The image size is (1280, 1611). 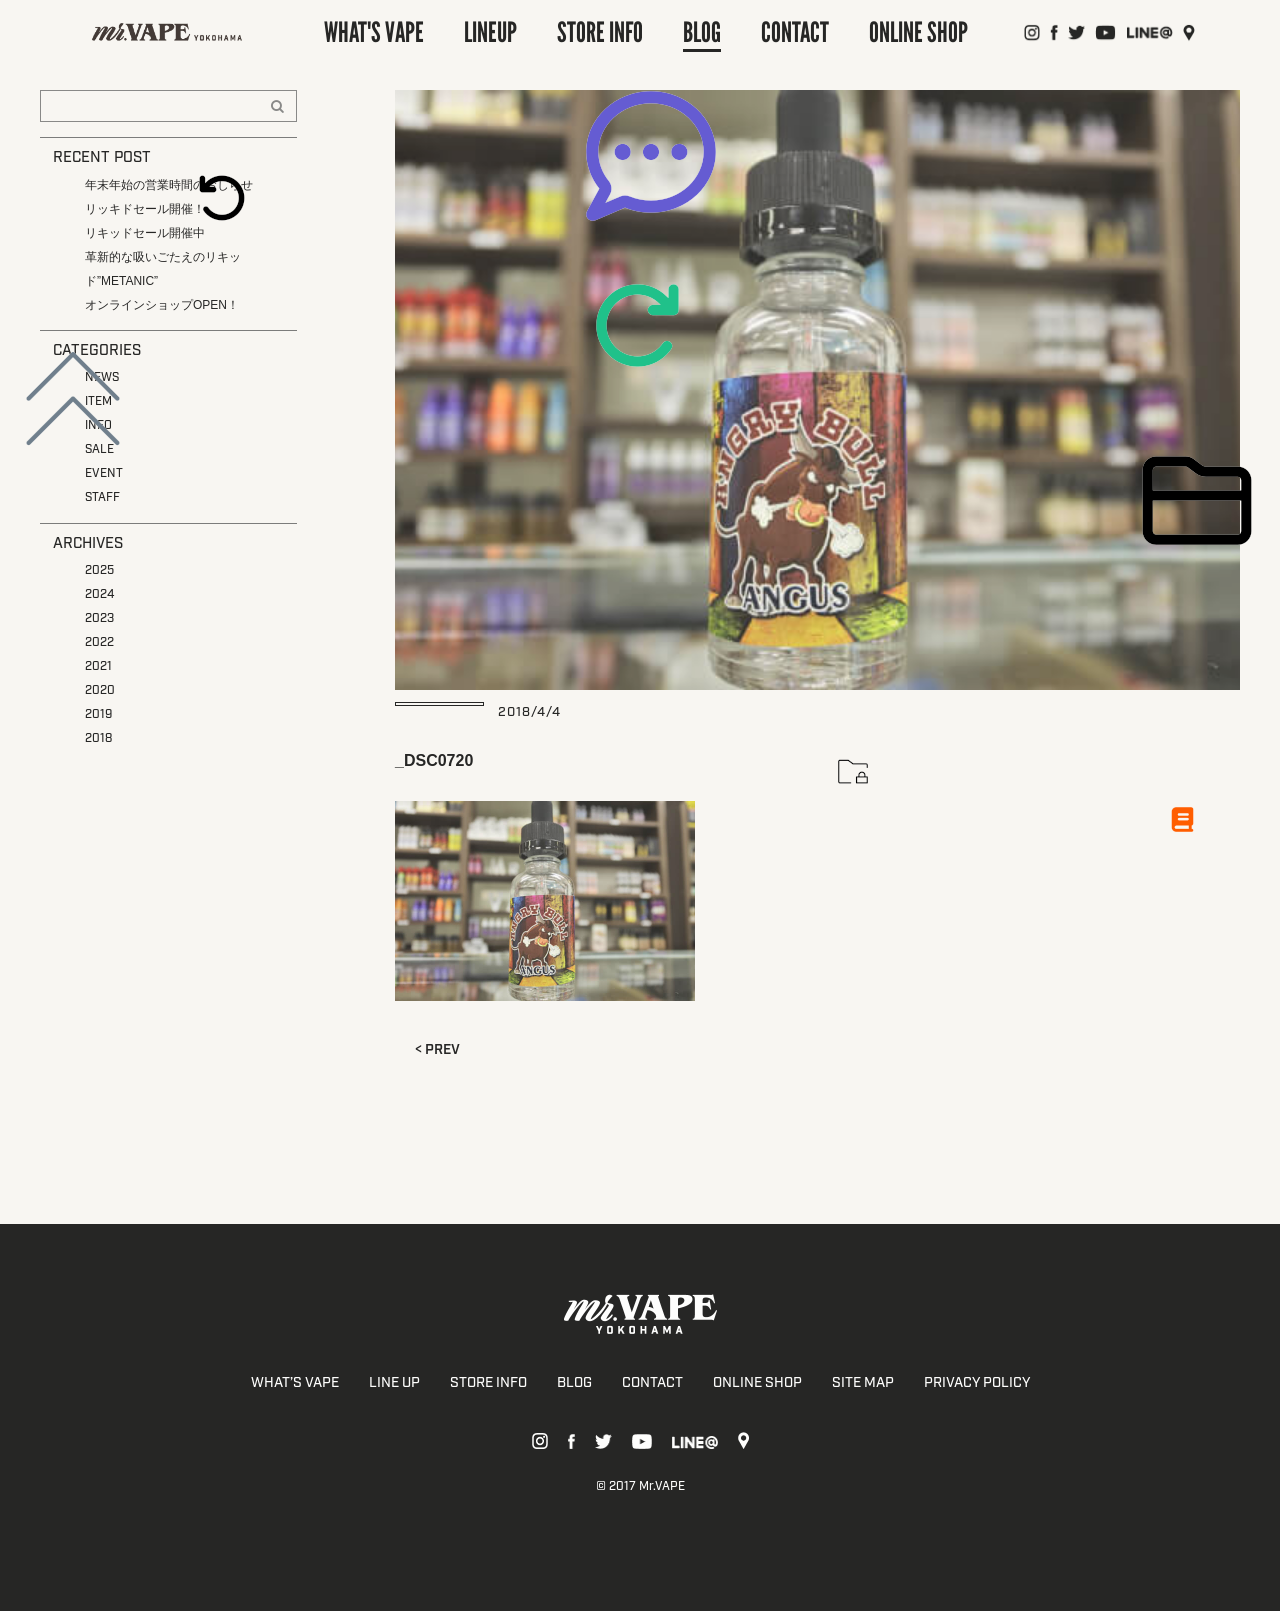 What do you see at coordinates (637, 325) in the screenshot?
I see `redo the last undone action` at bounding box center [637, 325].